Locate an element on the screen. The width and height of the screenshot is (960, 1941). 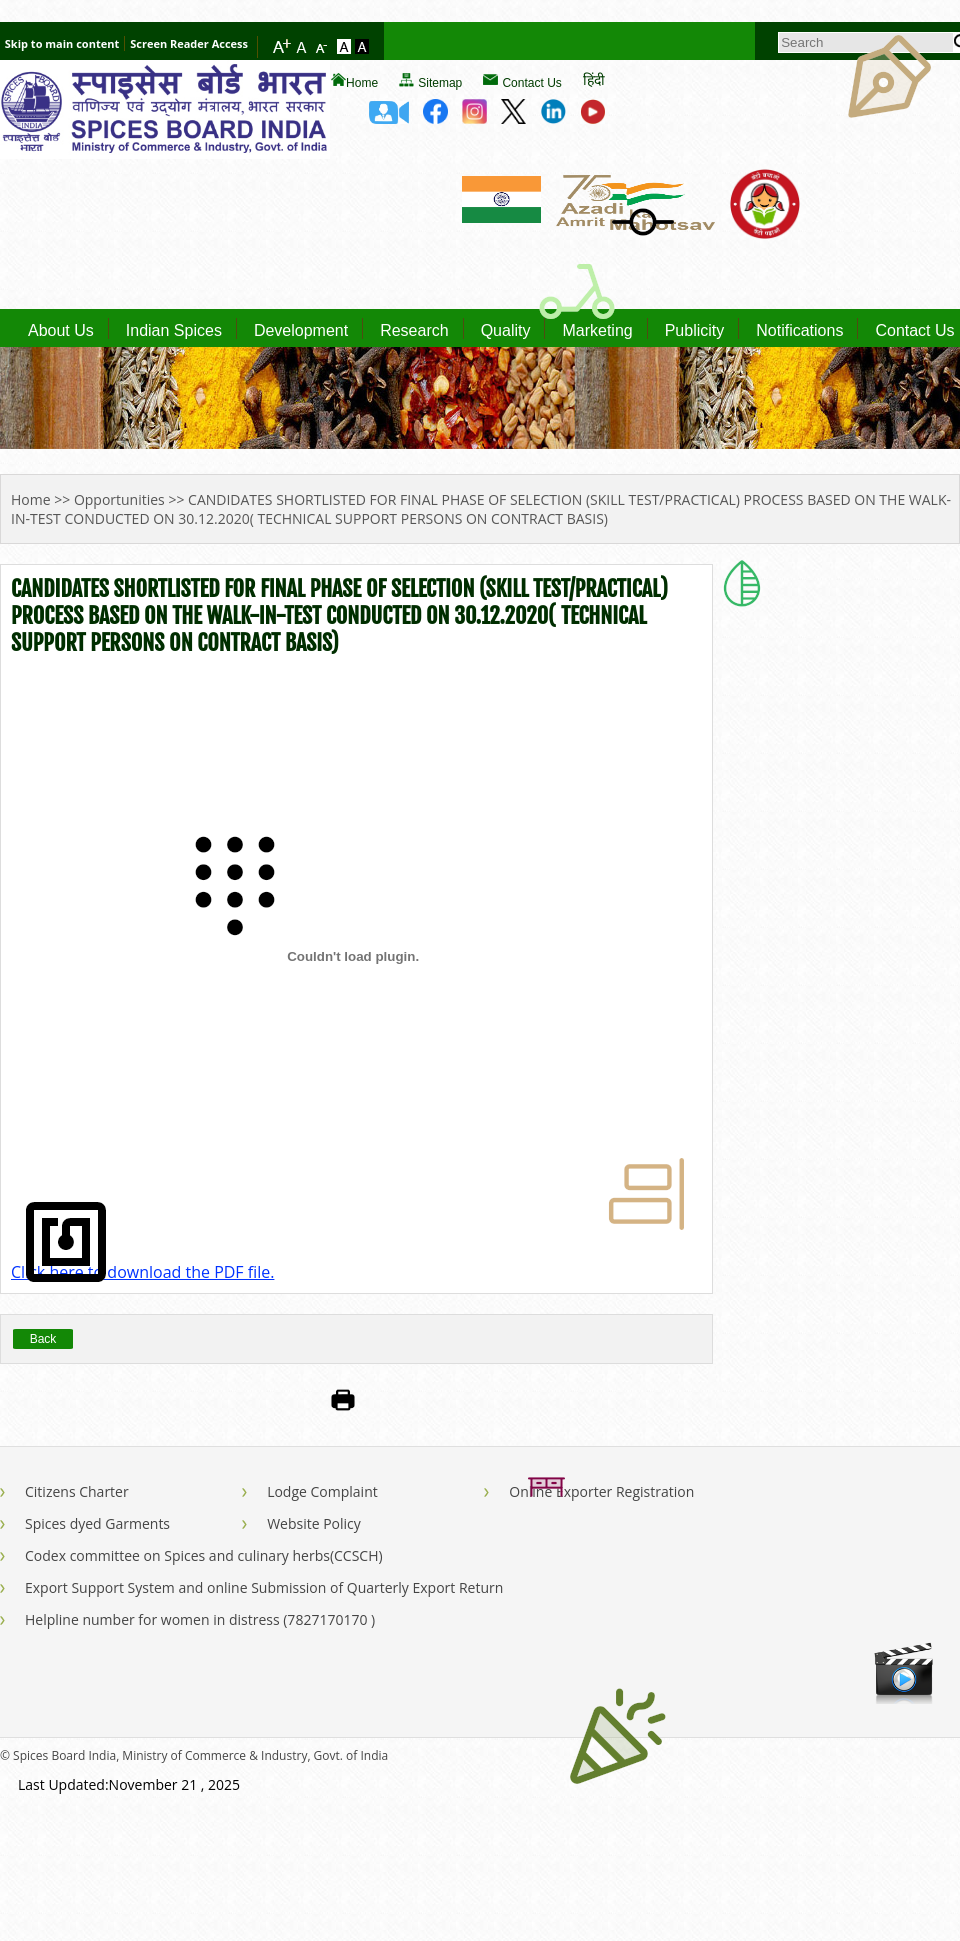
access drawing or illustration tools is located at coordinates (885, 81).